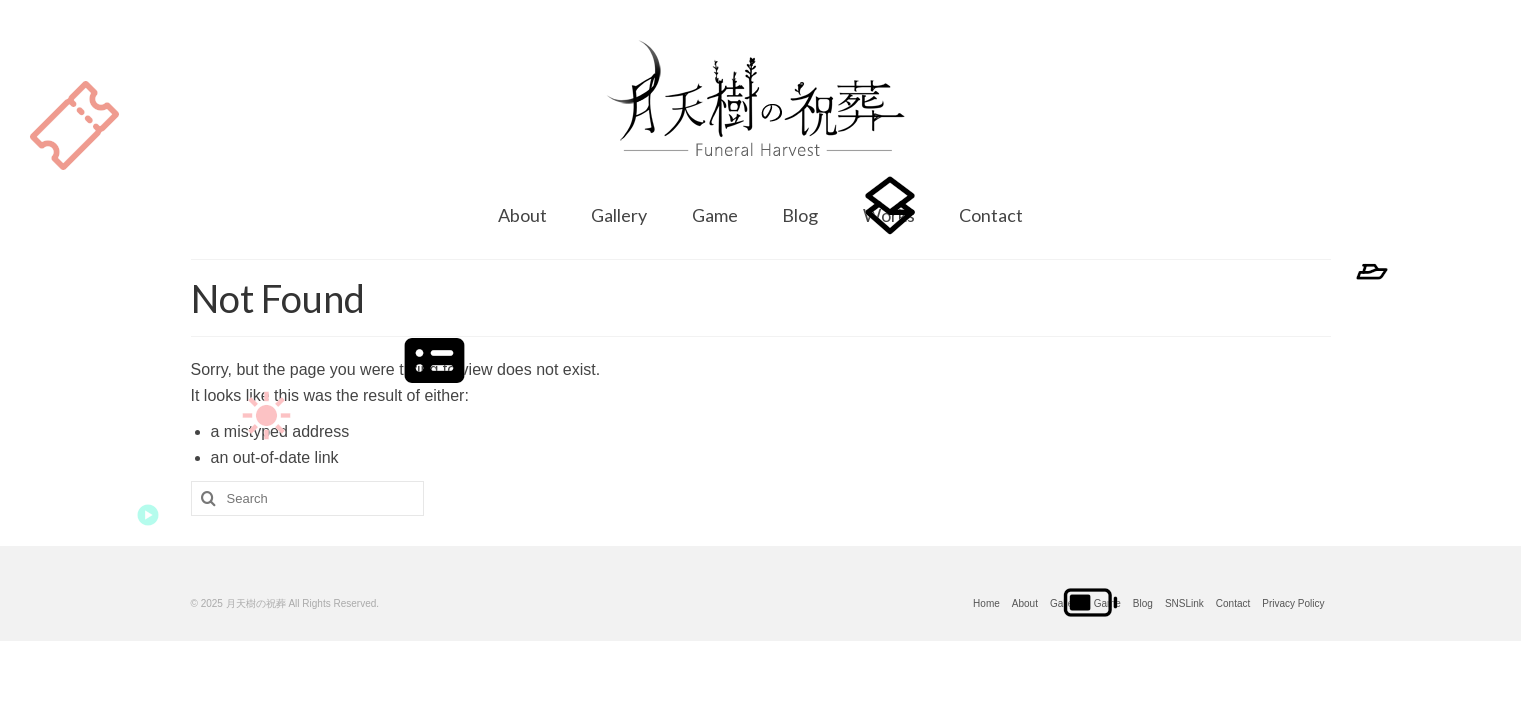  I want to click on open superhuman email app, so click(890, 204).